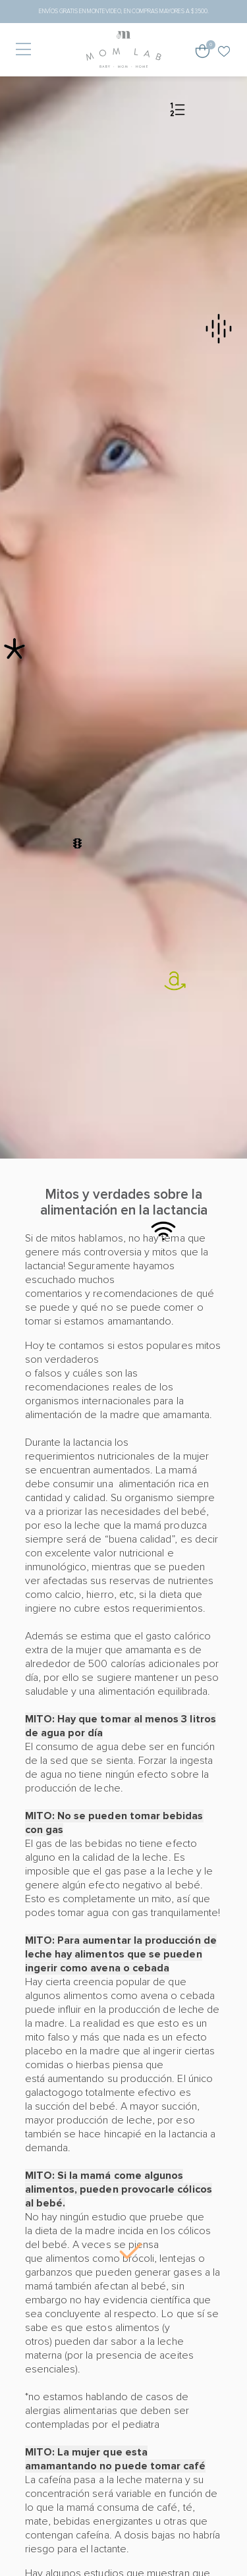 This screenshot has width=247, height=2576. Describe the element at coordinates (163, 1230) in the screenshot. I see `indicates active wireless network connection` at that location.